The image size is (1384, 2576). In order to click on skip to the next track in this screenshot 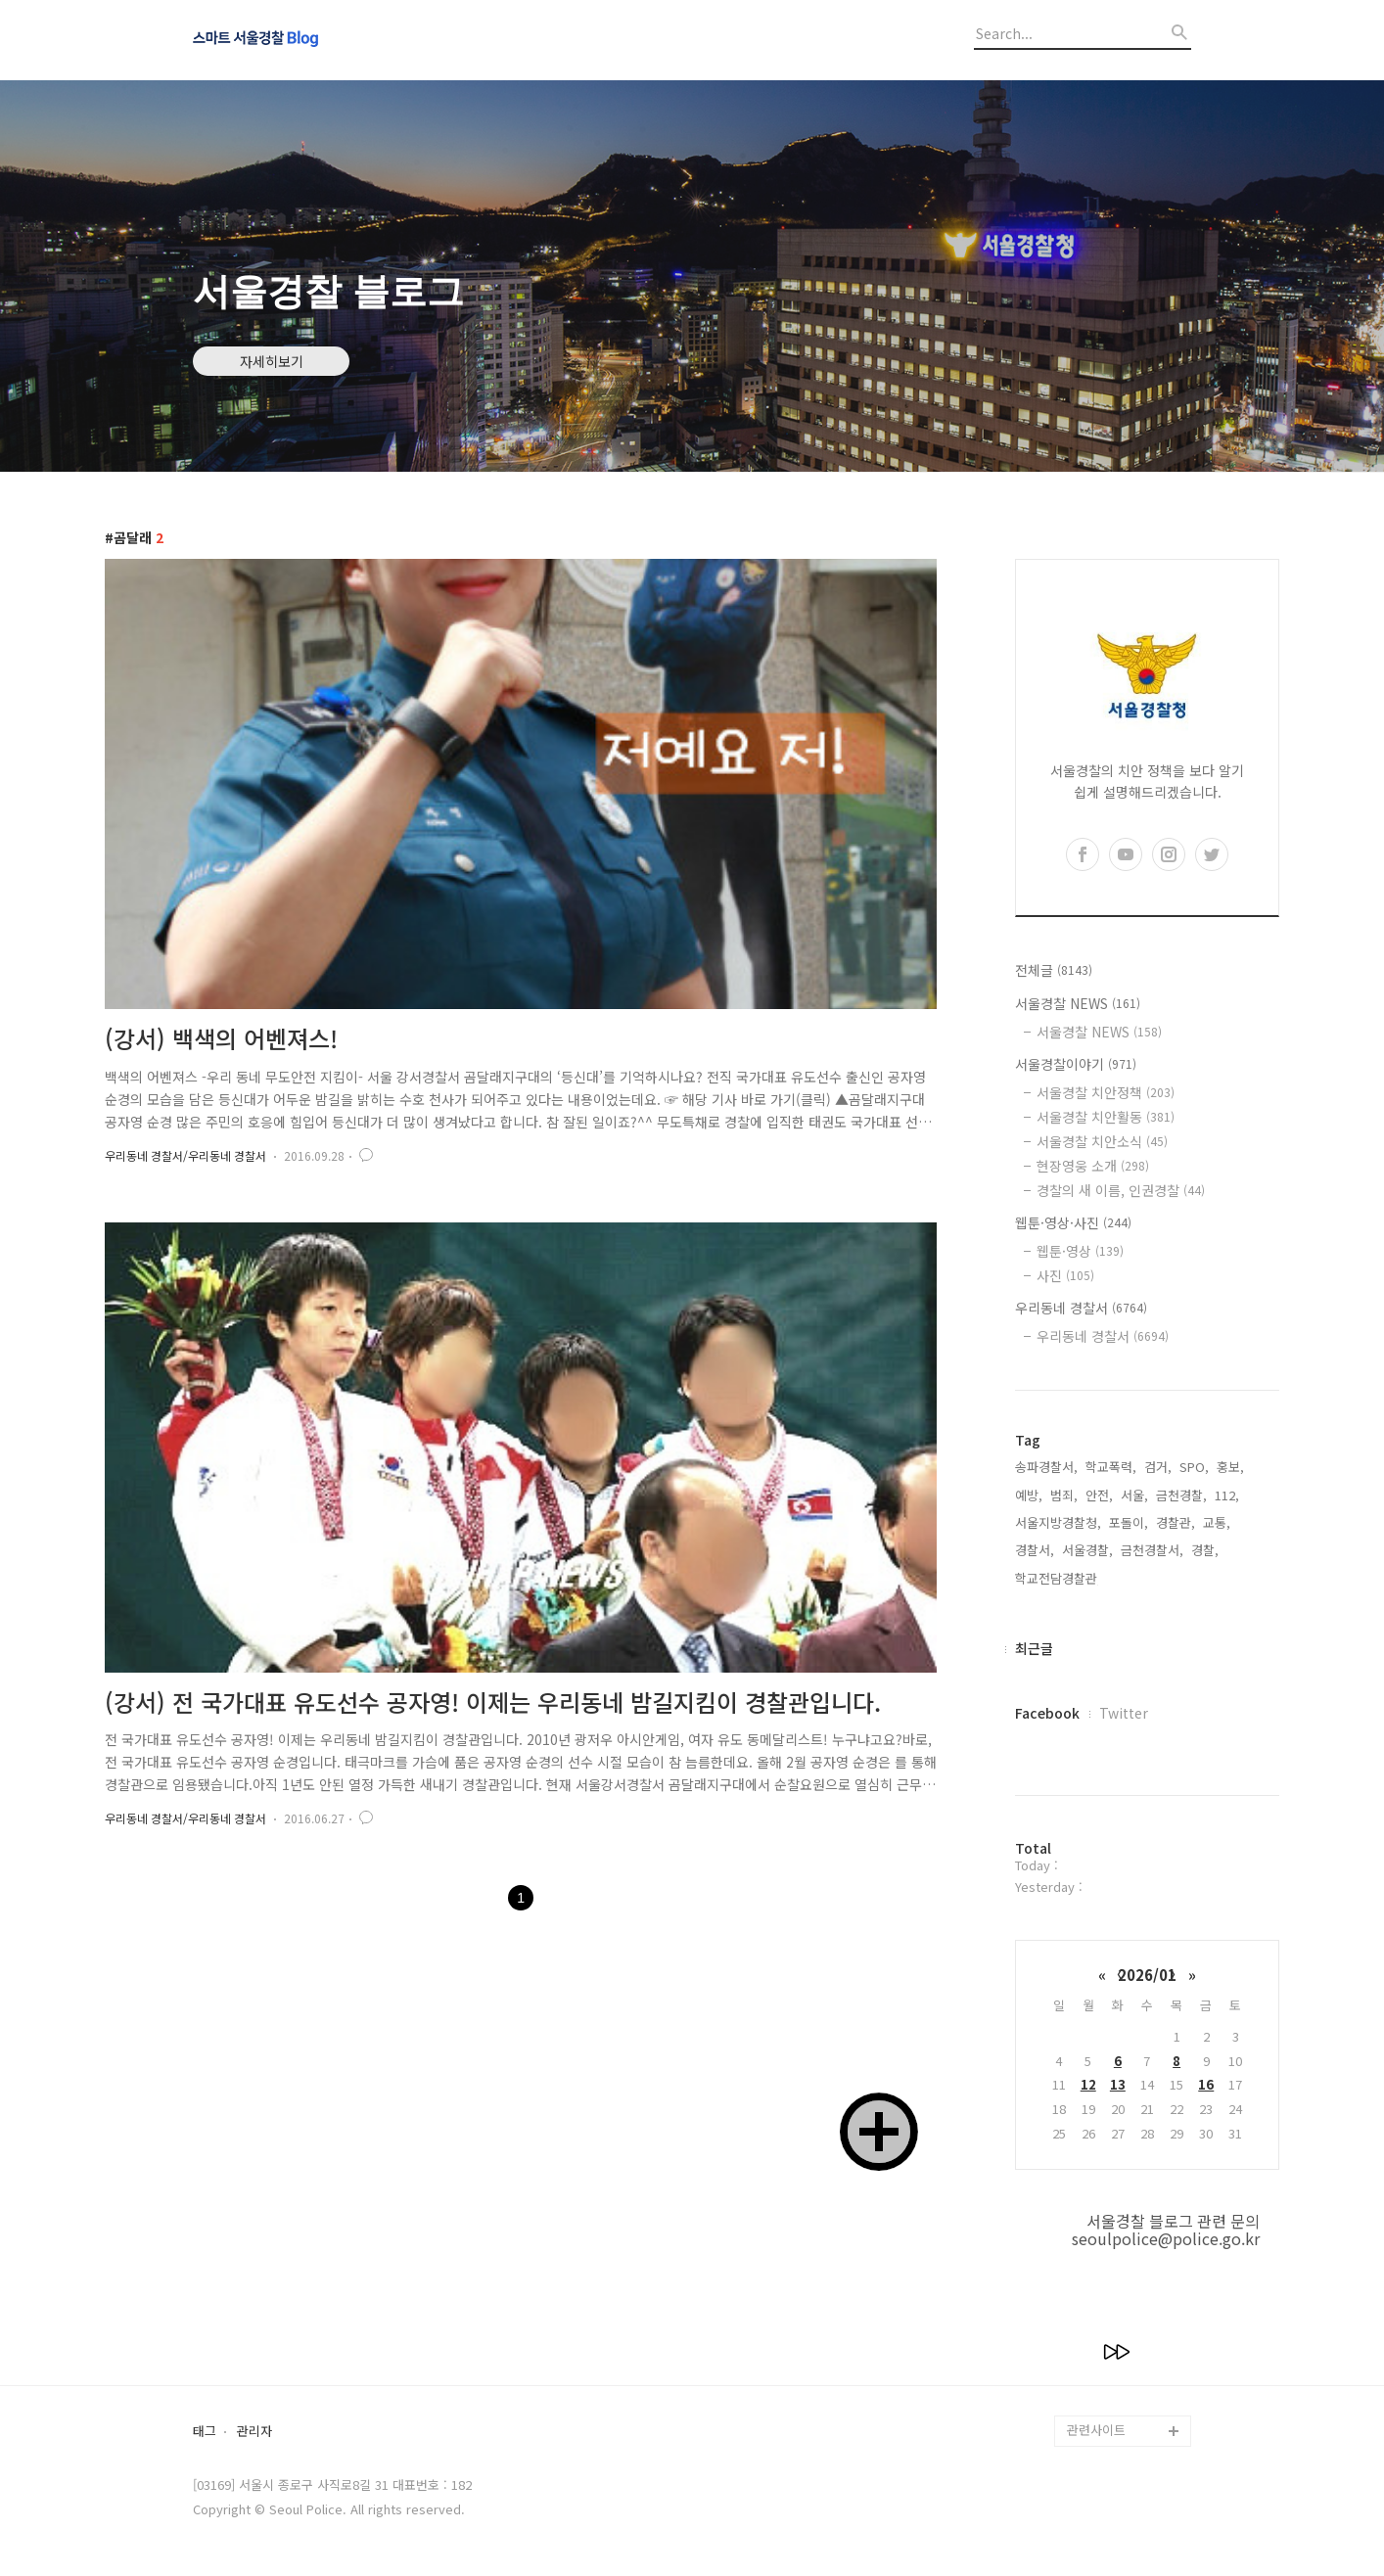, I will do `click(1117, 2352)`.